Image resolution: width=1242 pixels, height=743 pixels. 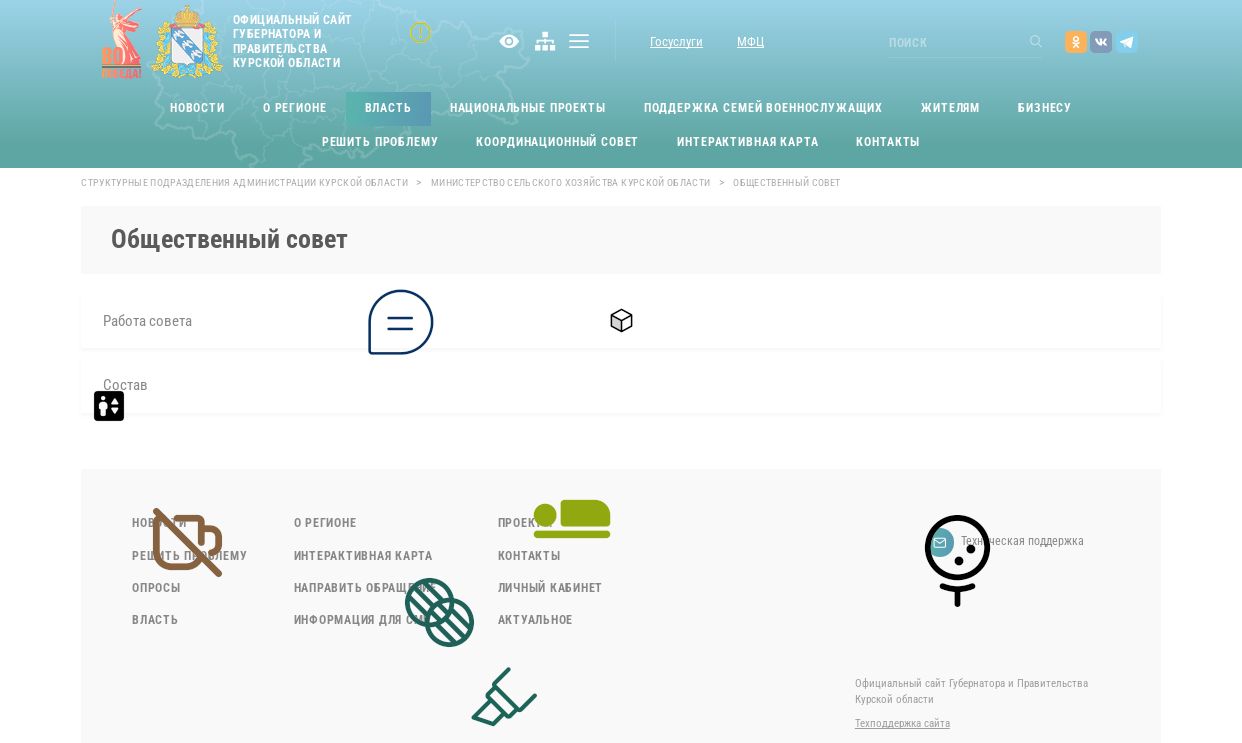 I want to click on open chat or messaging, so click(x=399, y=323).